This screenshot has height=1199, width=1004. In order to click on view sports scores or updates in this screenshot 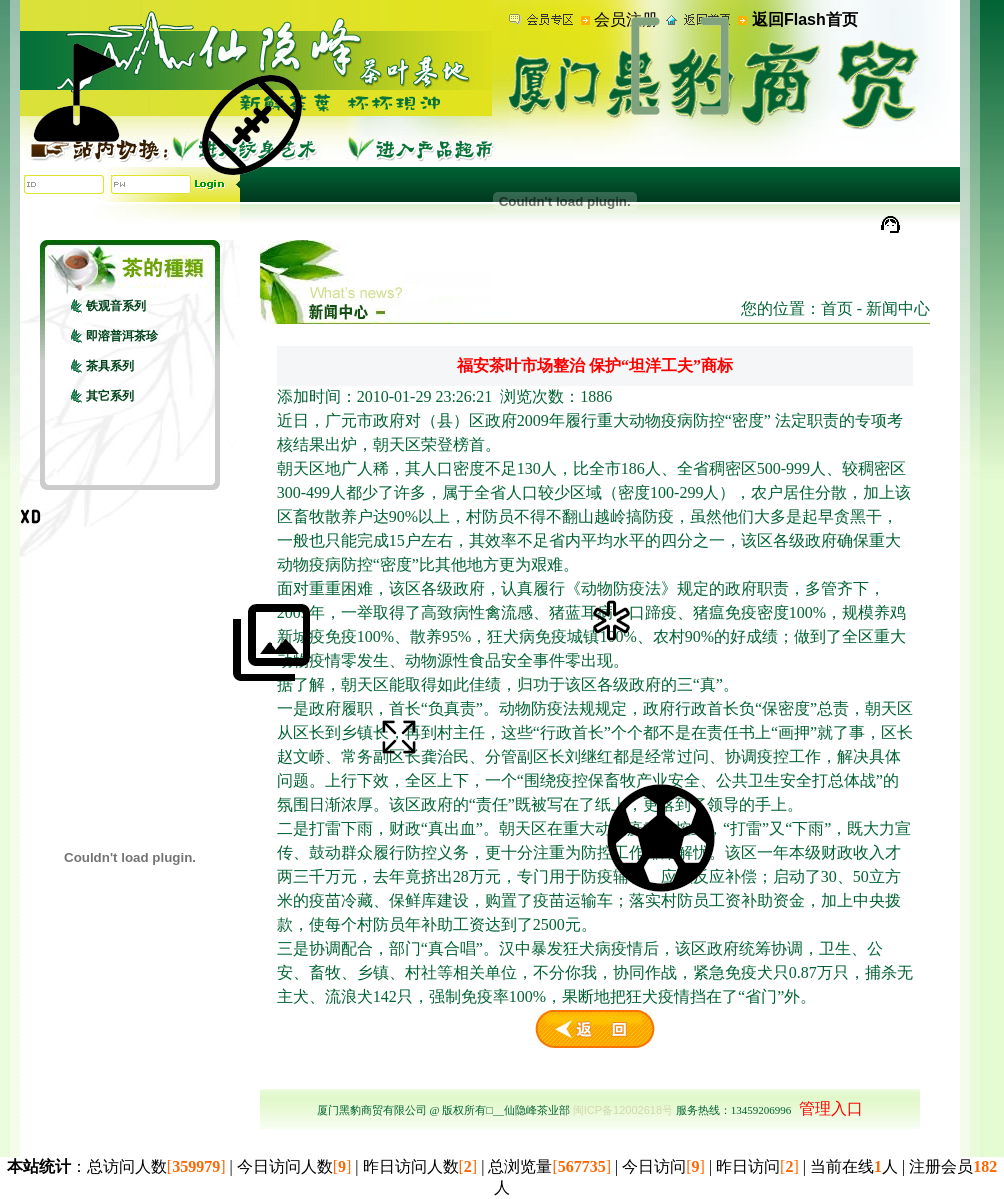, I will do `click(252, 125)`.